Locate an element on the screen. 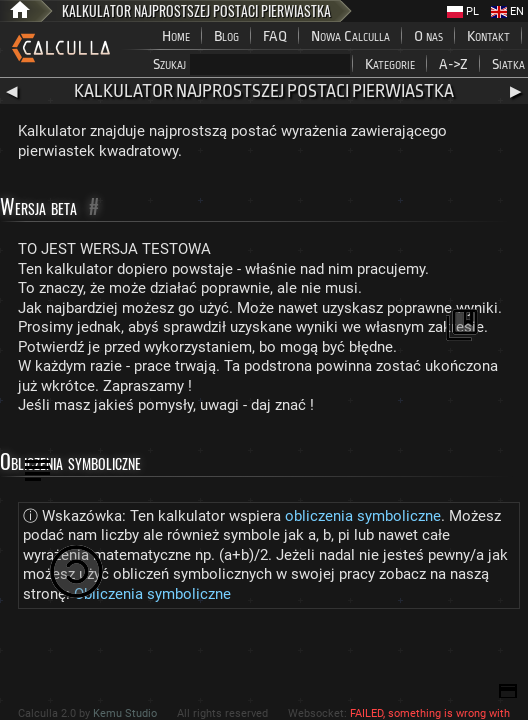  access your bookmarked collections is located at coordinates (462, 325).